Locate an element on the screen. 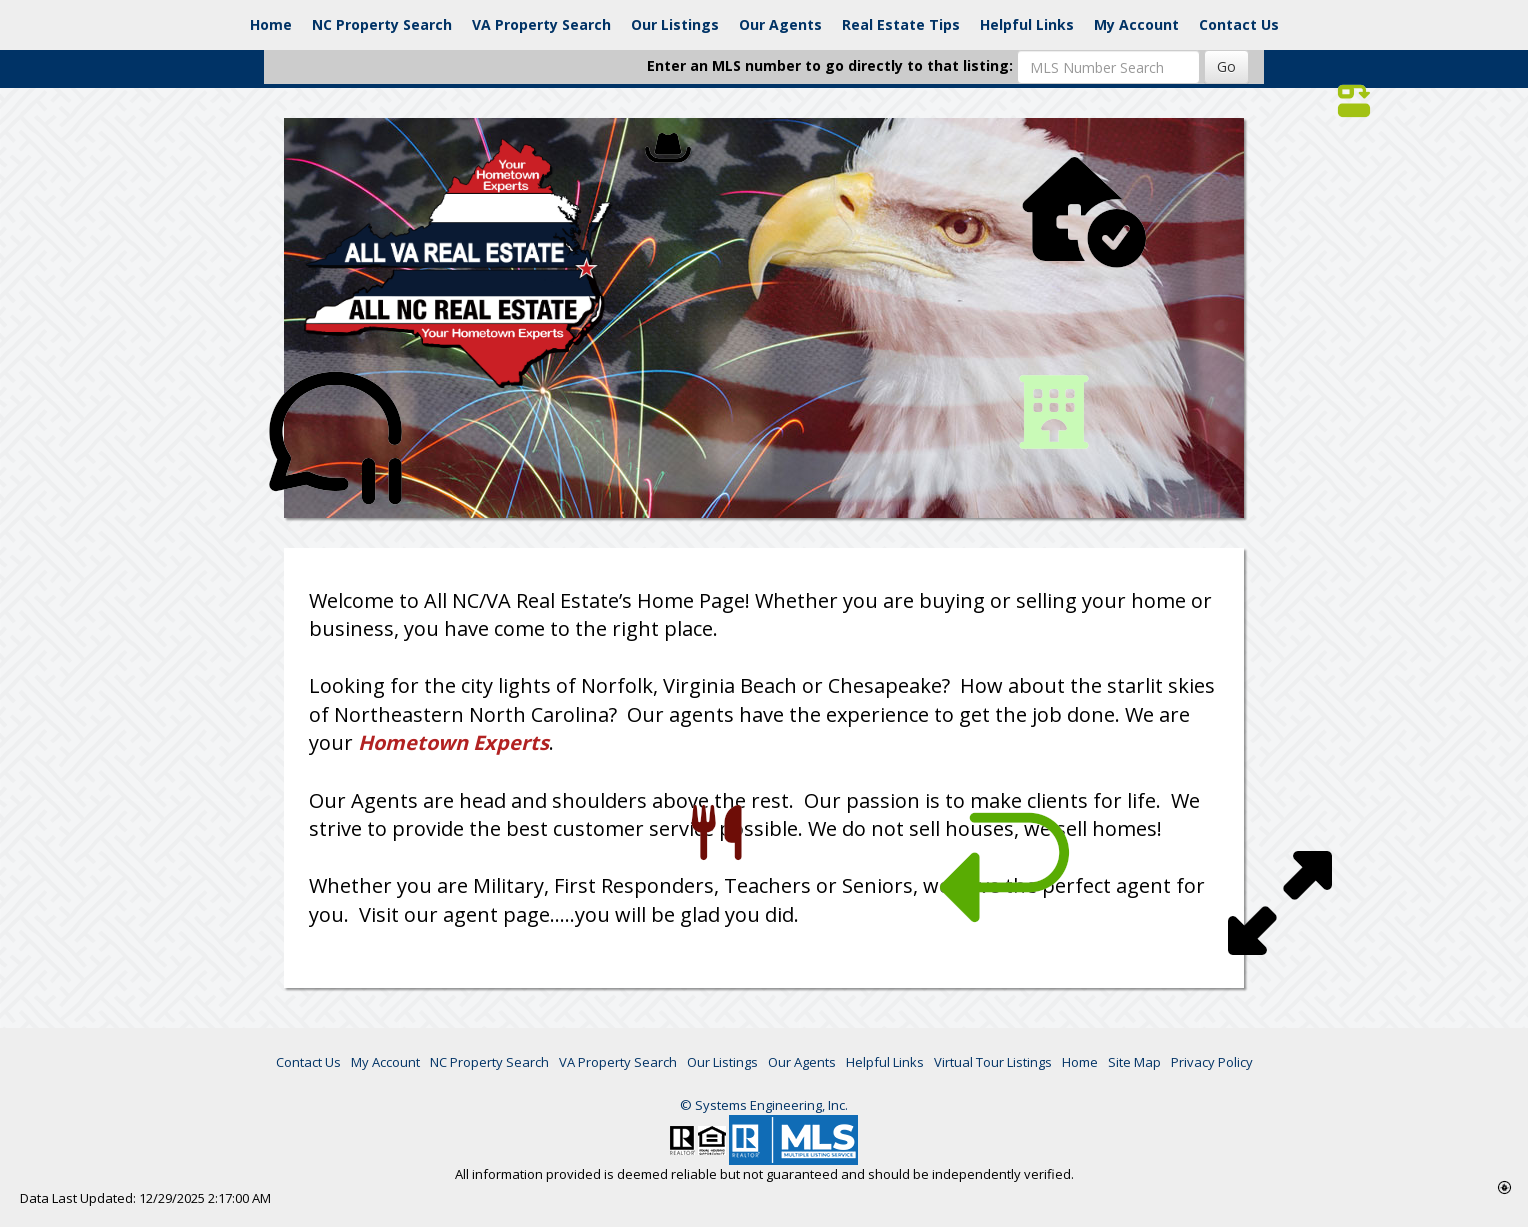 The image size is (1528, 1227). select western or country theme is located at coordinates (668, 149).